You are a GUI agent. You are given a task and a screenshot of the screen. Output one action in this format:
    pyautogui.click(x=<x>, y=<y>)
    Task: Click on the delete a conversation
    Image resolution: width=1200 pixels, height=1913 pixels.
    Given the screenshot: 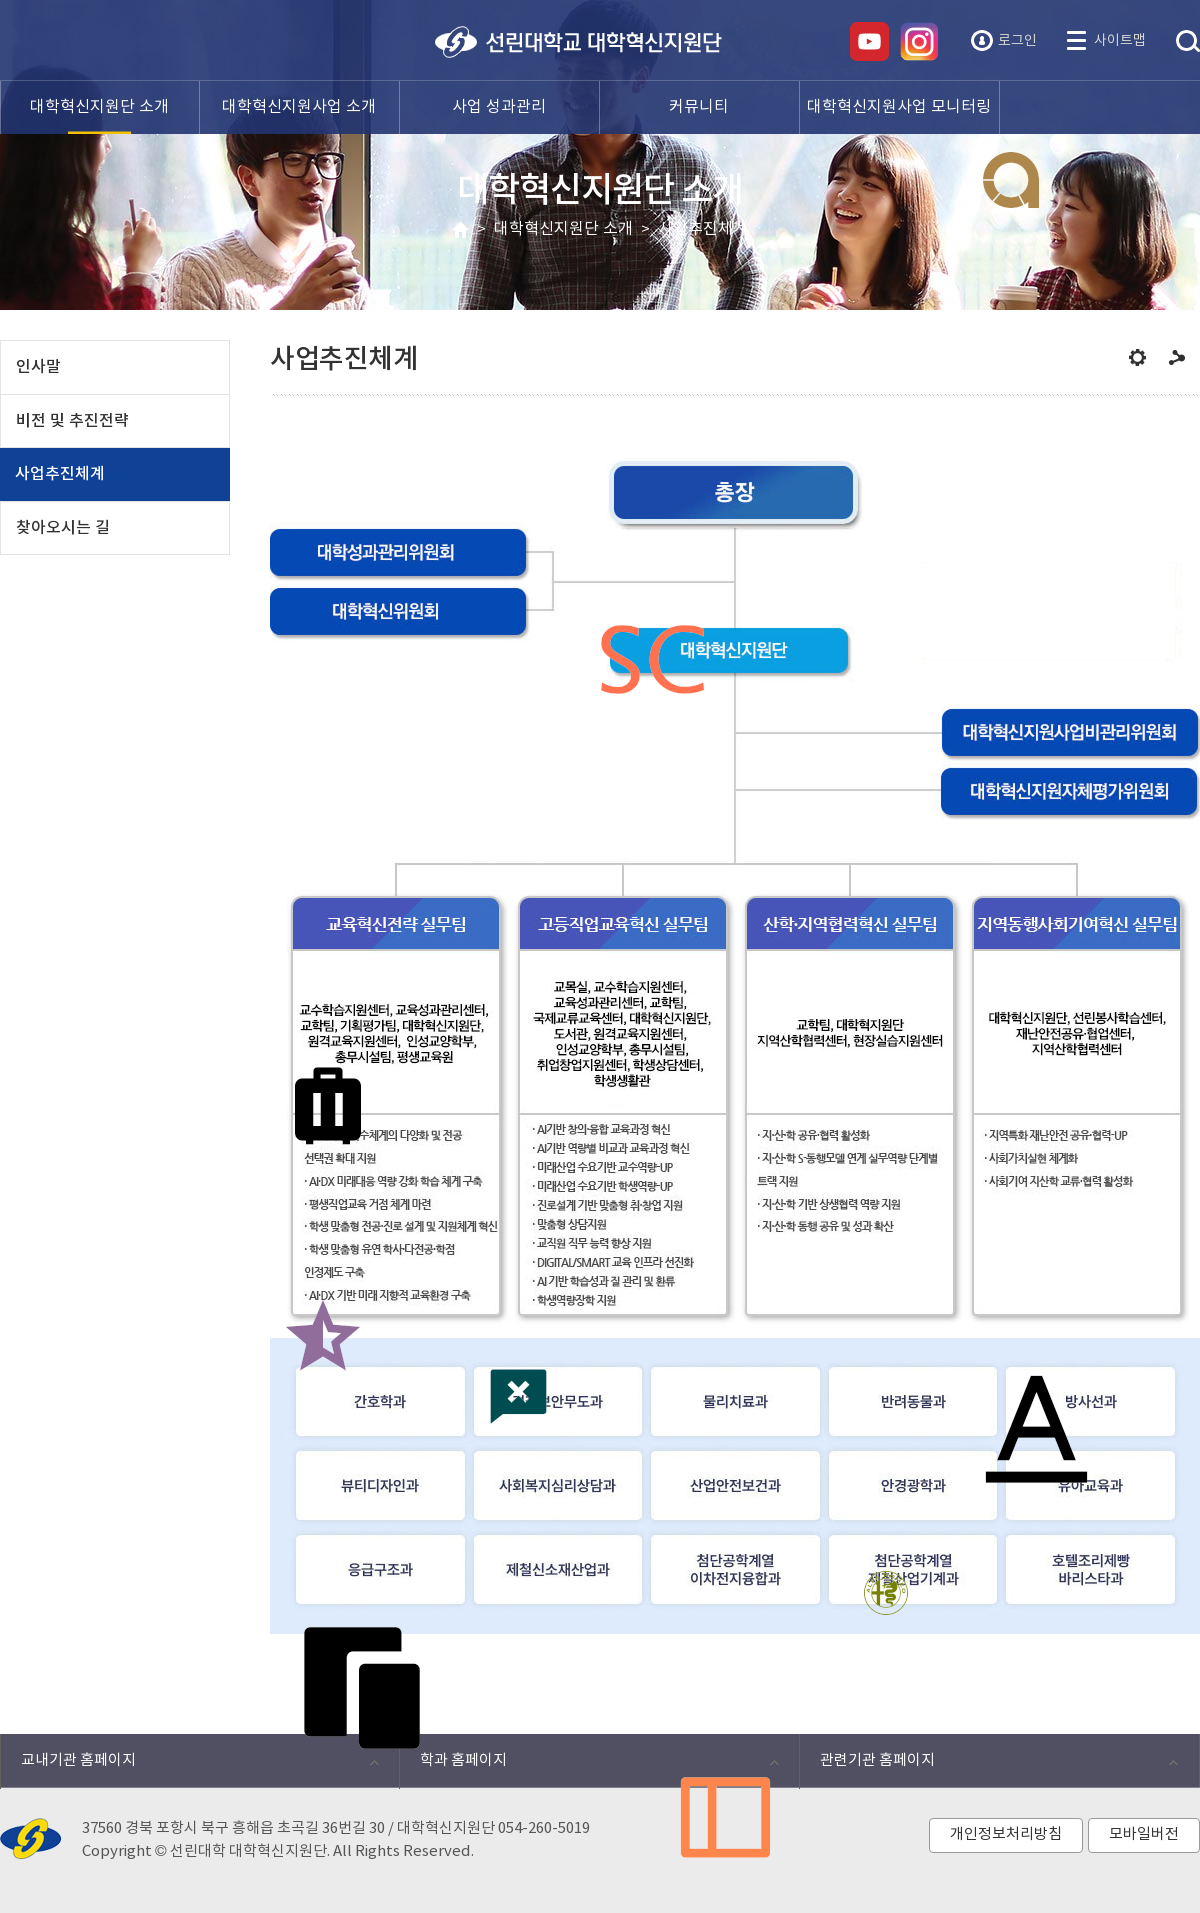 What is the action you would take?
    pyautogui.click(x=518, y=1394)
    